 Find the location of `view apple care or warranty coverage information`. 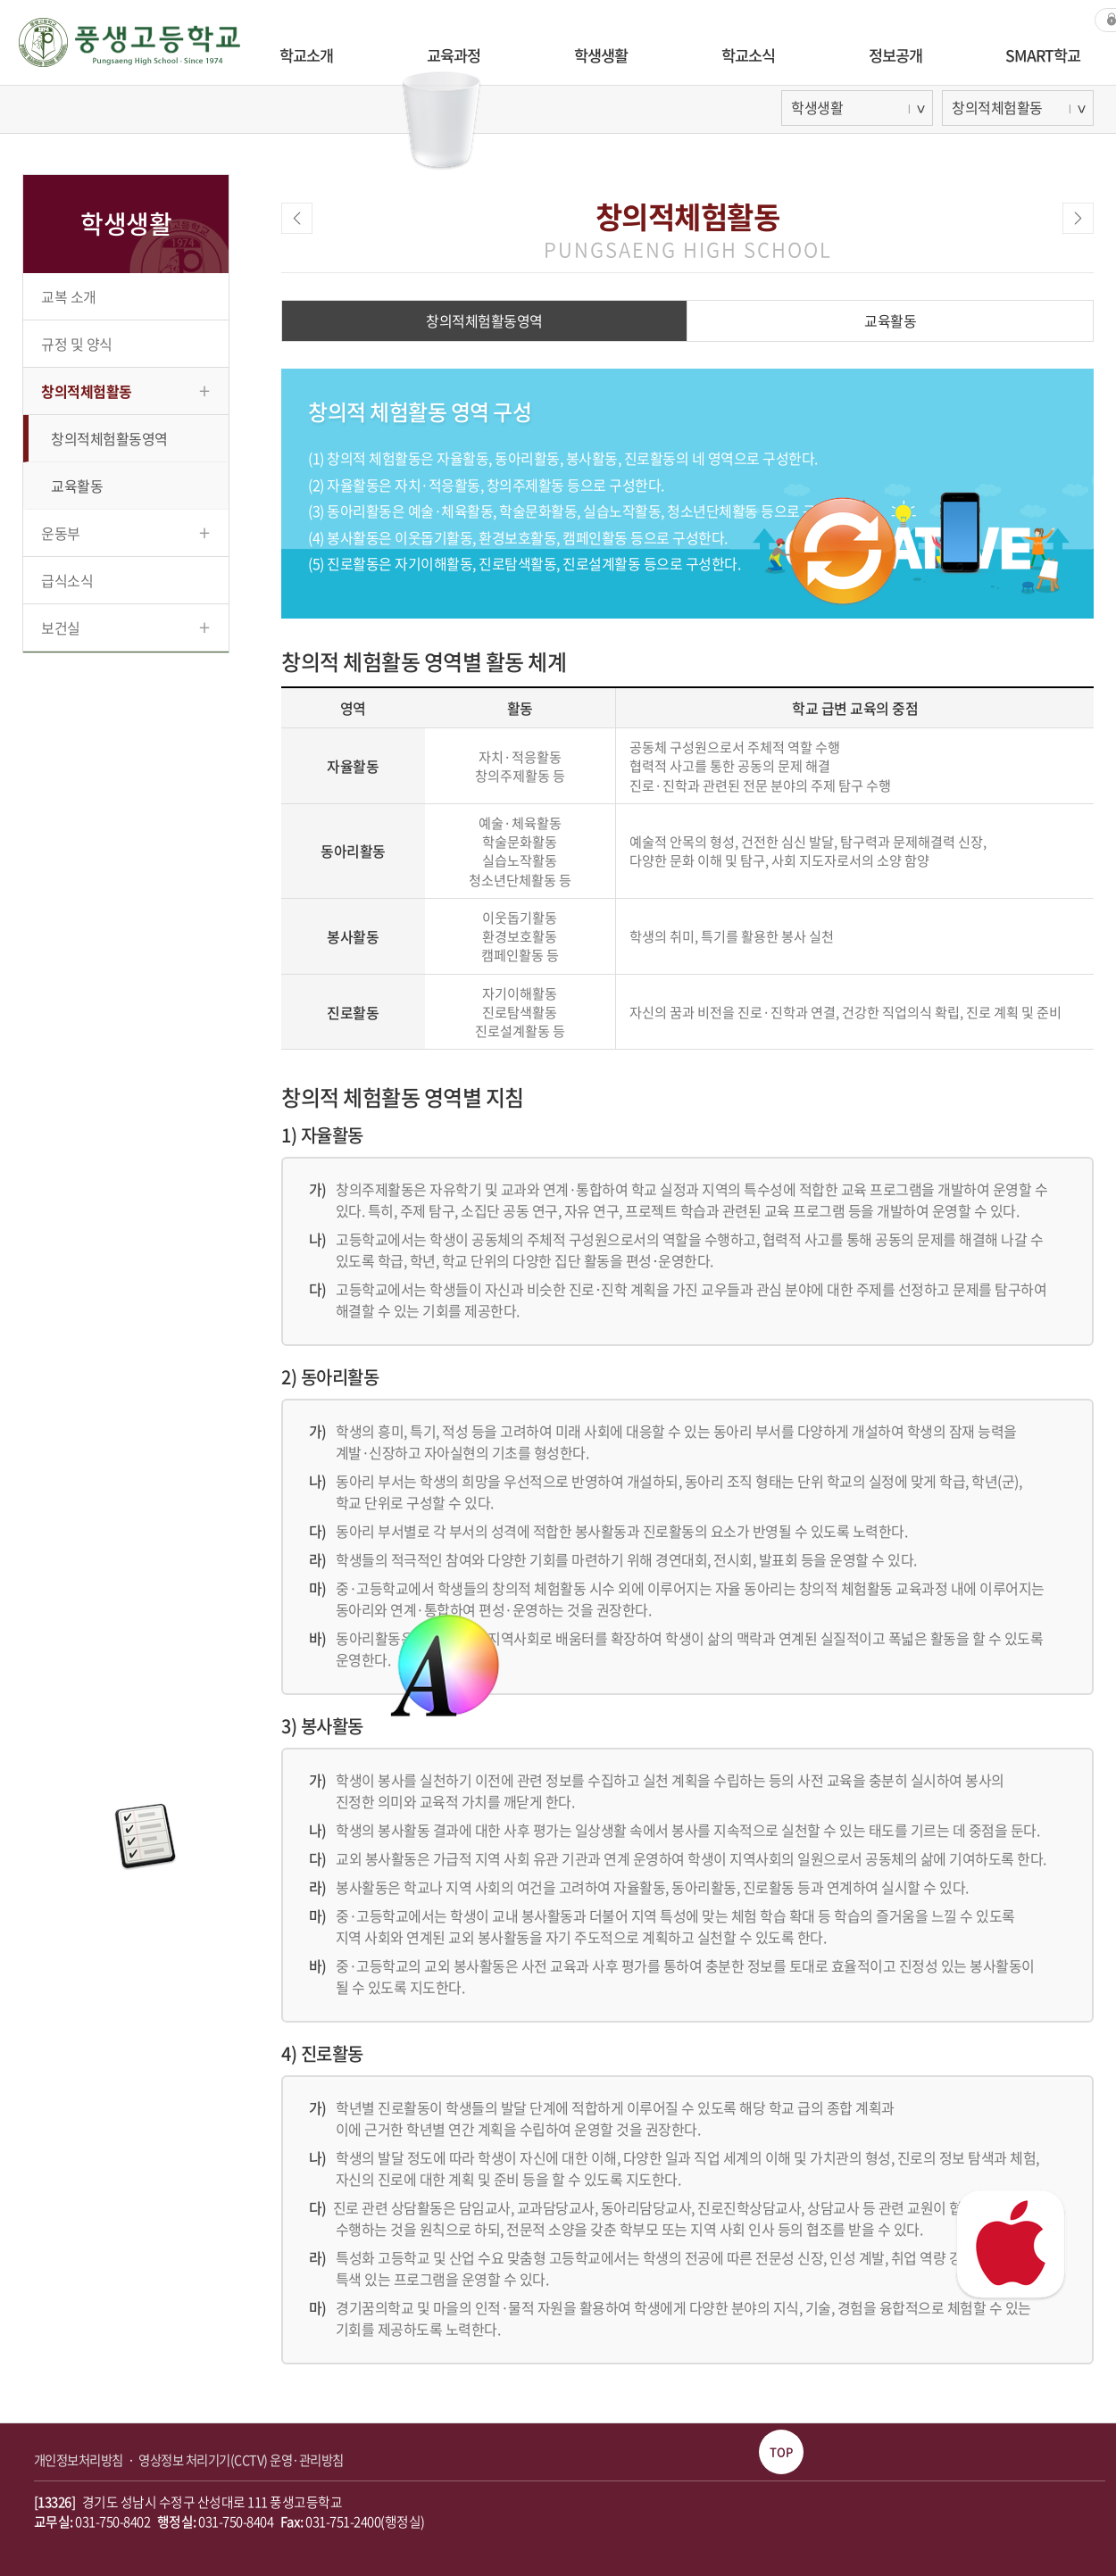

view apple care or warranty coverage information is located at coordinates (1011, 2244).